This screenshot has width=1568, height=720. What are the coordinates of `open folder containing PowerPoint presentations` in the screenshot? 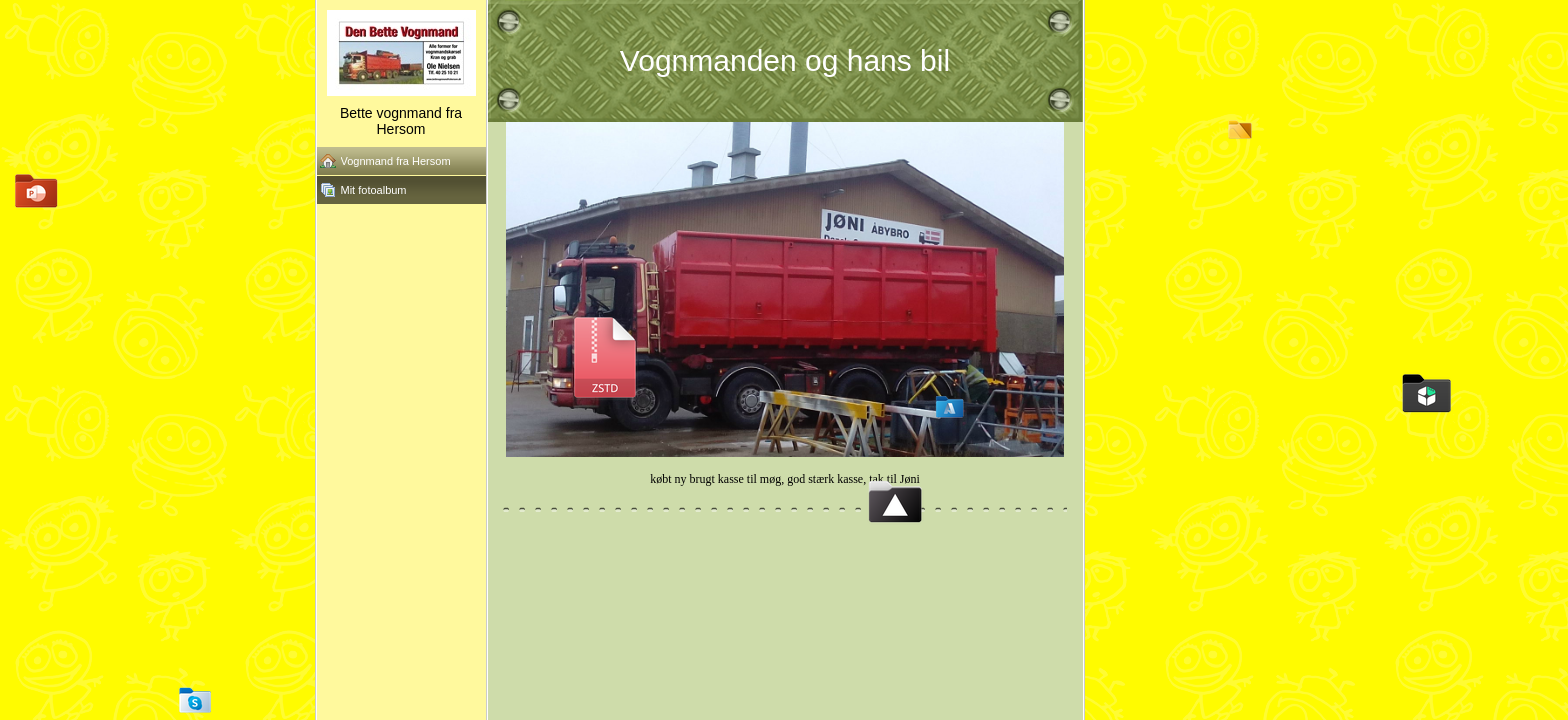 It's located at (36, 192).